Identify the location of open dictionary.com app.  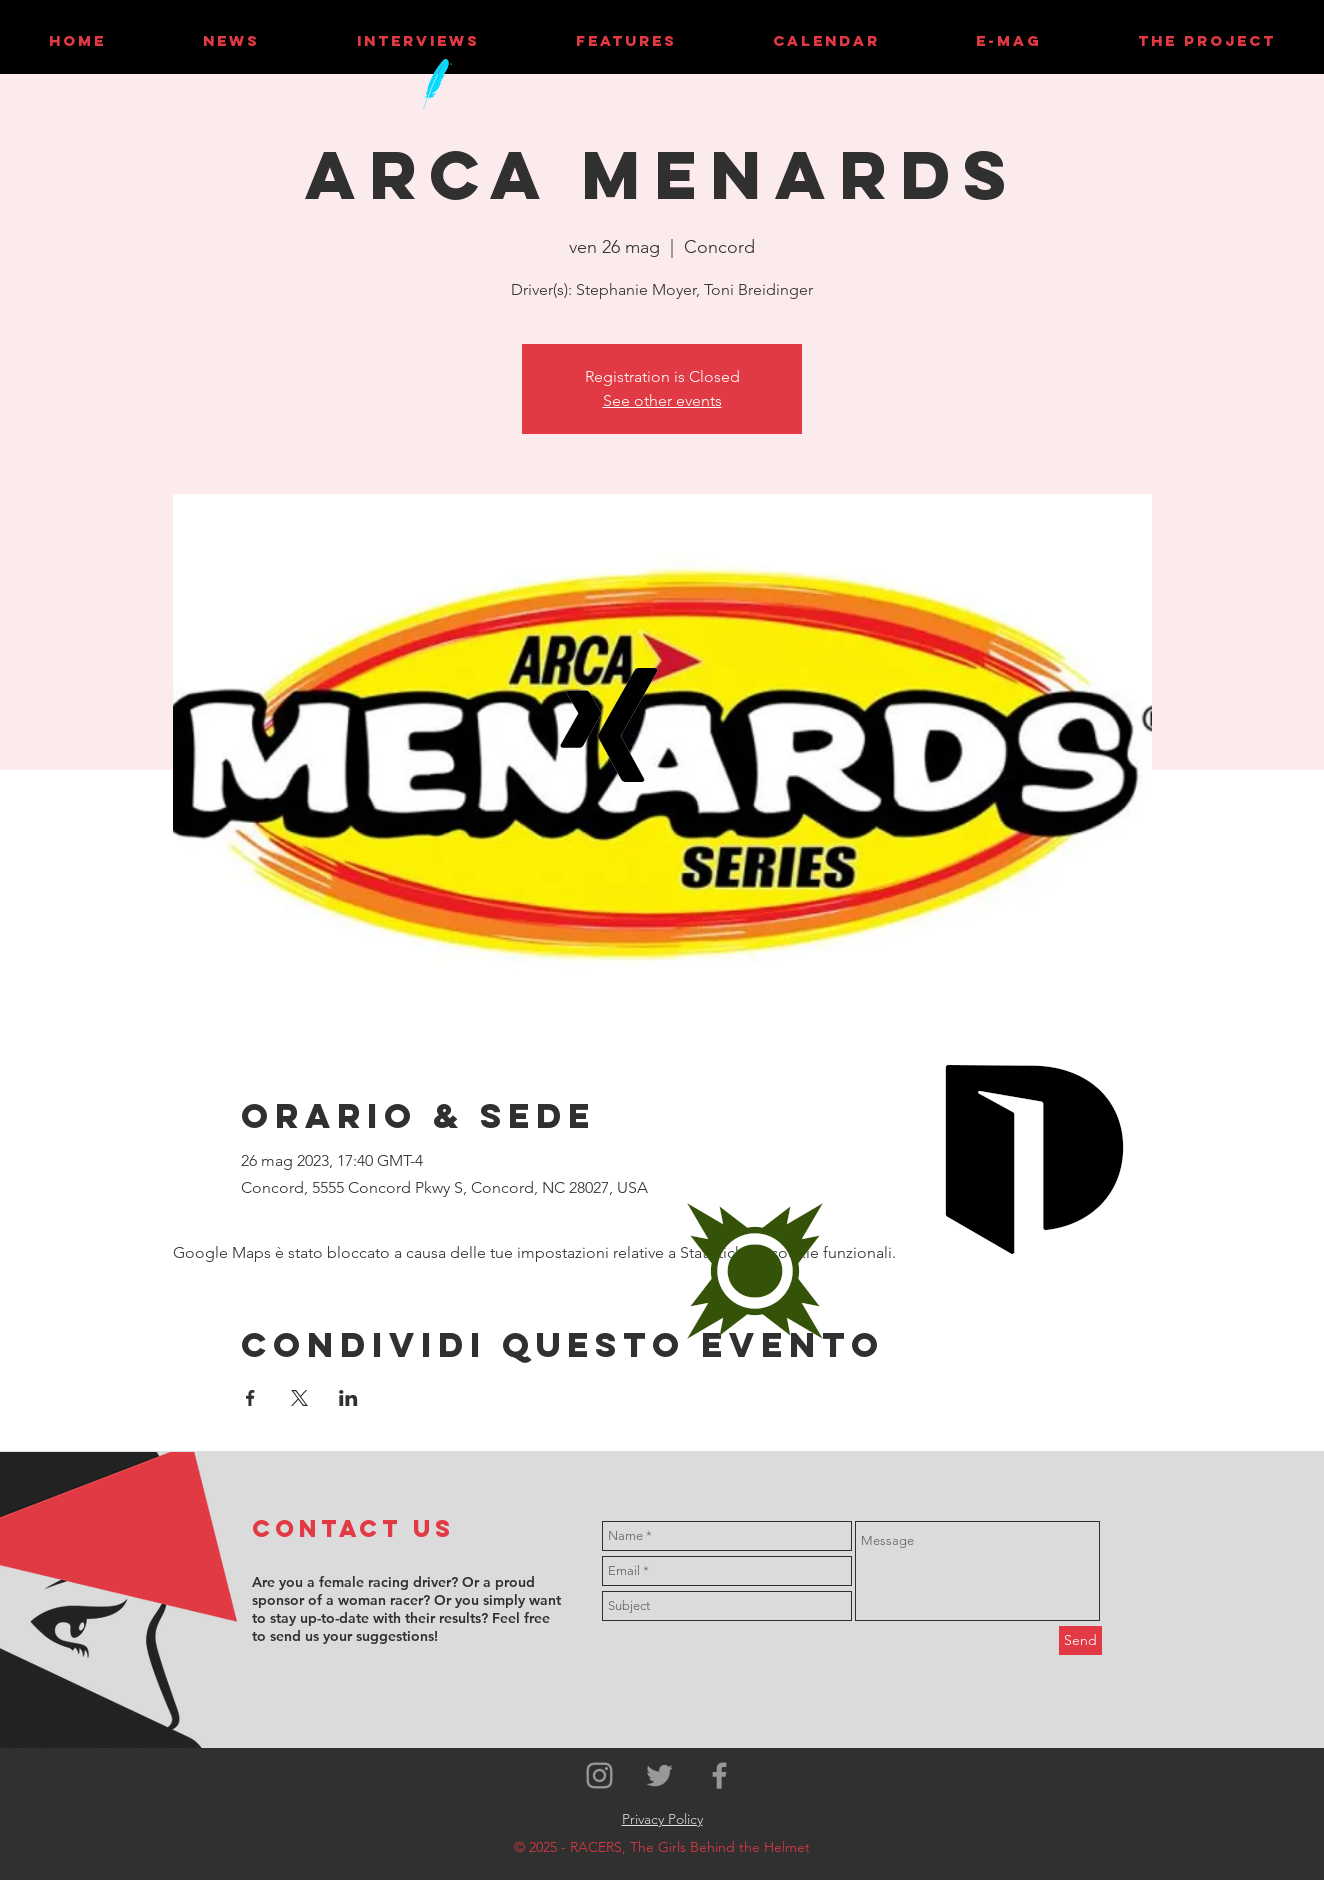
(1034, 1159).